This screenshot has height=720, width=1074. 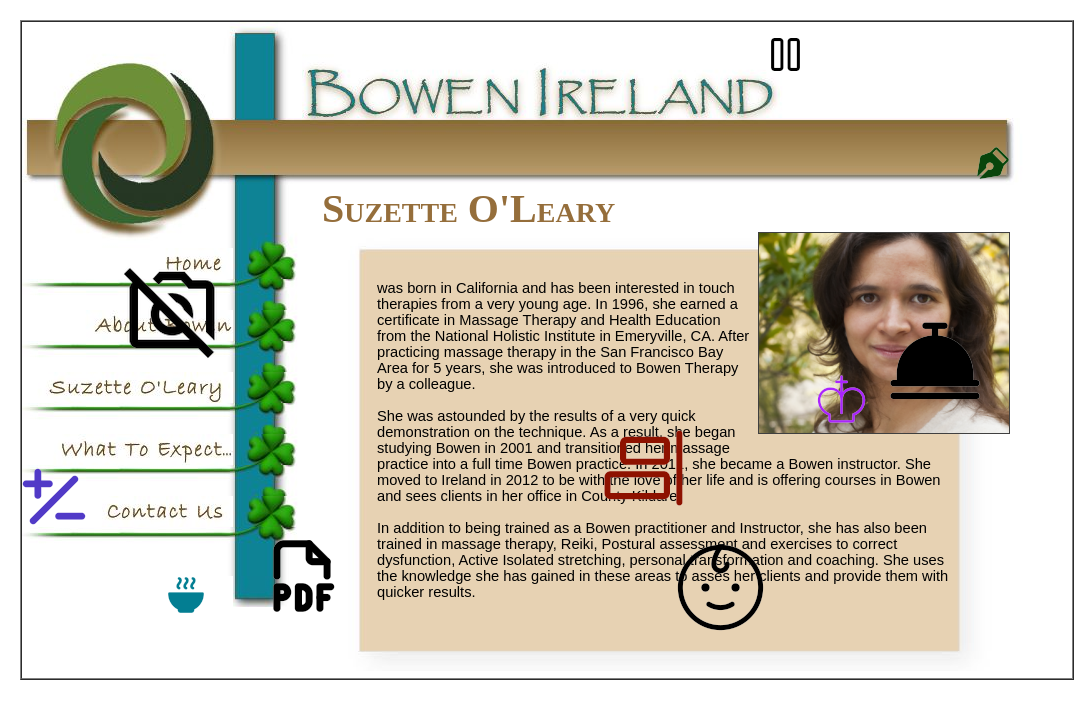 What do you see at coordinates (186, 595) in the screenshot?
I see `view hot food or soup options` at bounding box center [186, 595].